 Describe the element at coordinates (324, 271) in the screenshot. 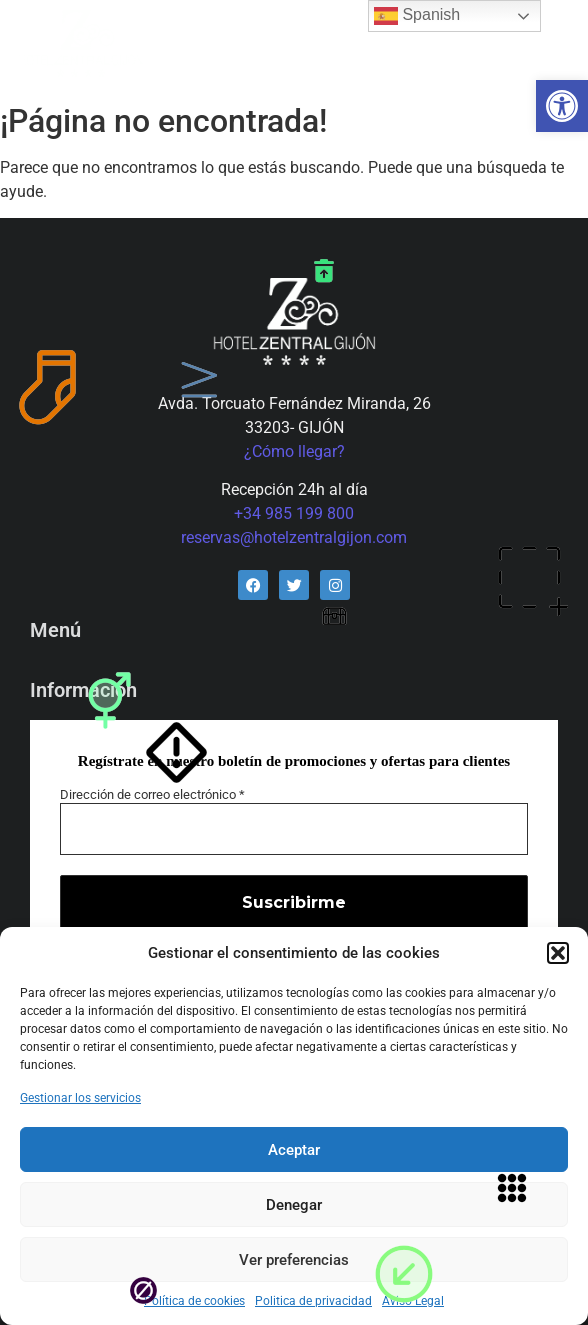

I see `restore item from trash` at that location.